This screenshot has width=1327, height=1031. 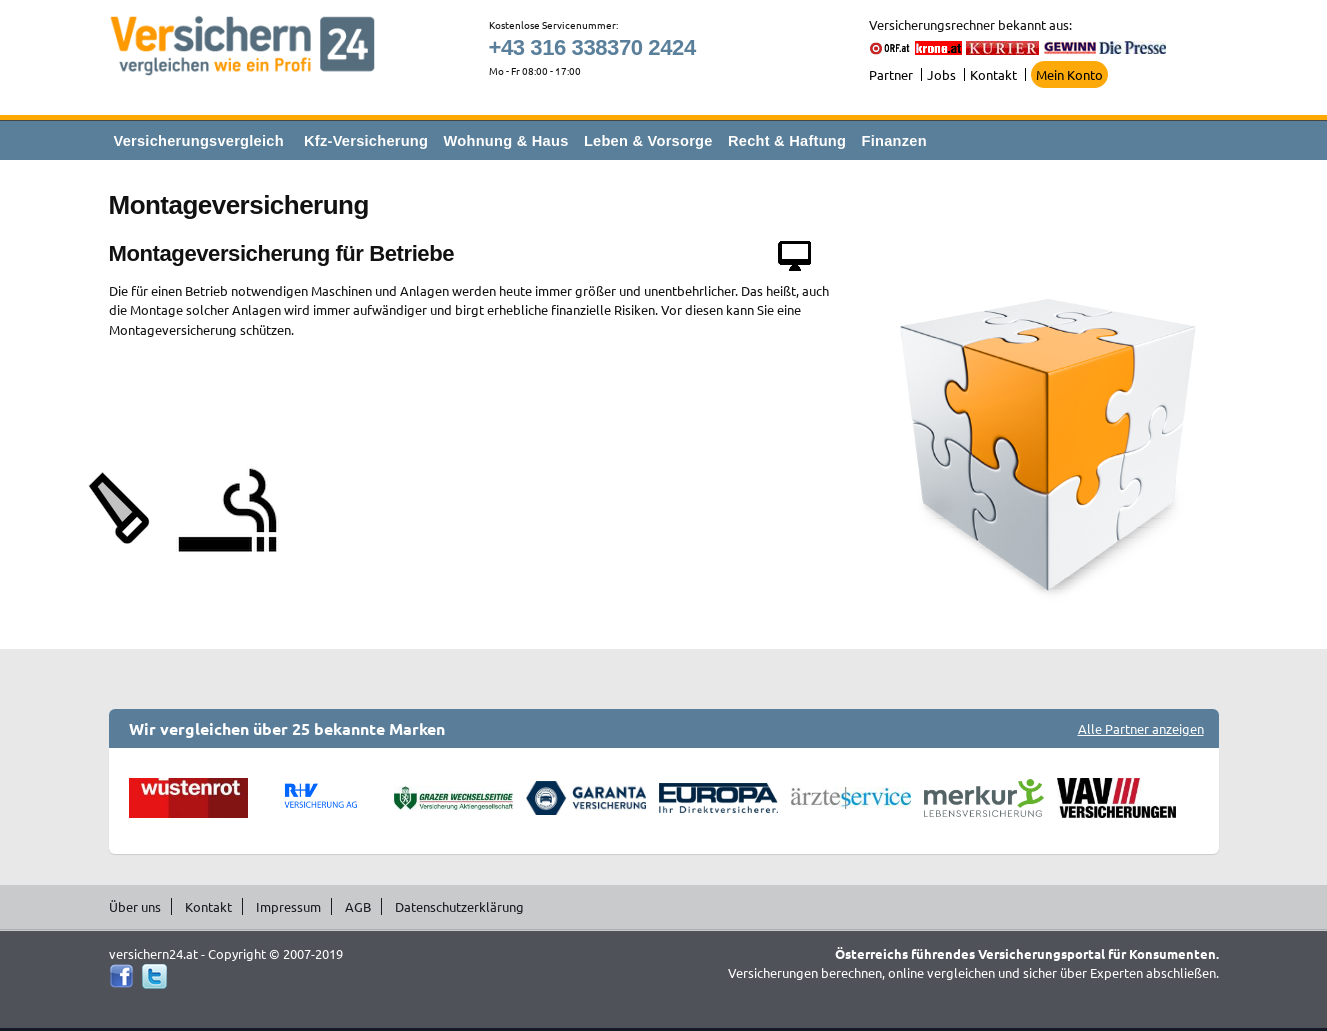 I want to click on indicates a smoking-permitted area, so click(x=227, y=517).